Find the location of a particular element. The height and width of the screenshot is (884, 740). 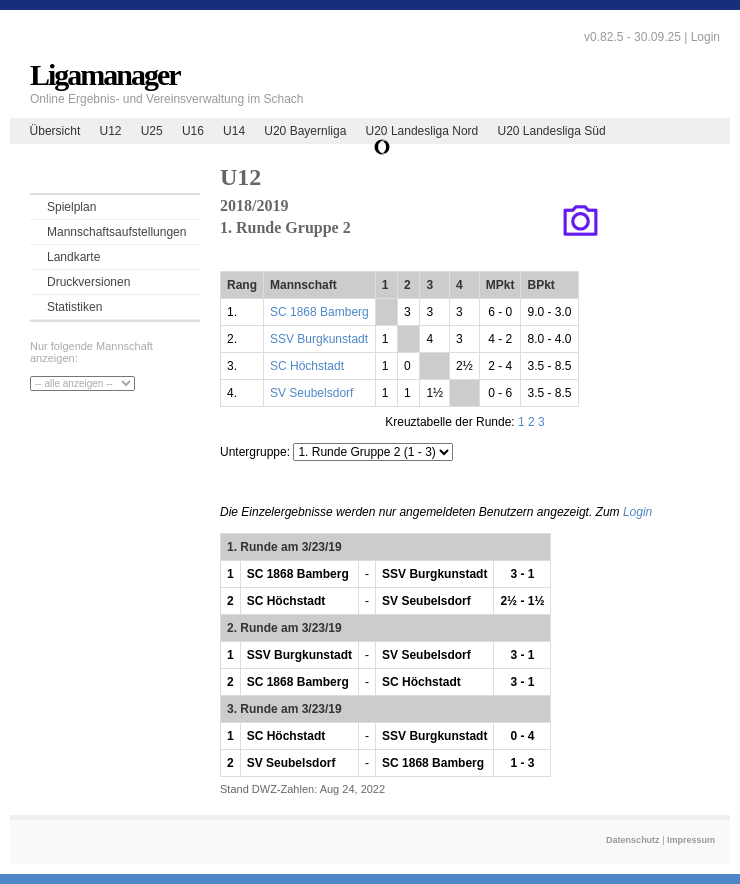

open opera browser is located at coordinates (382, 147).